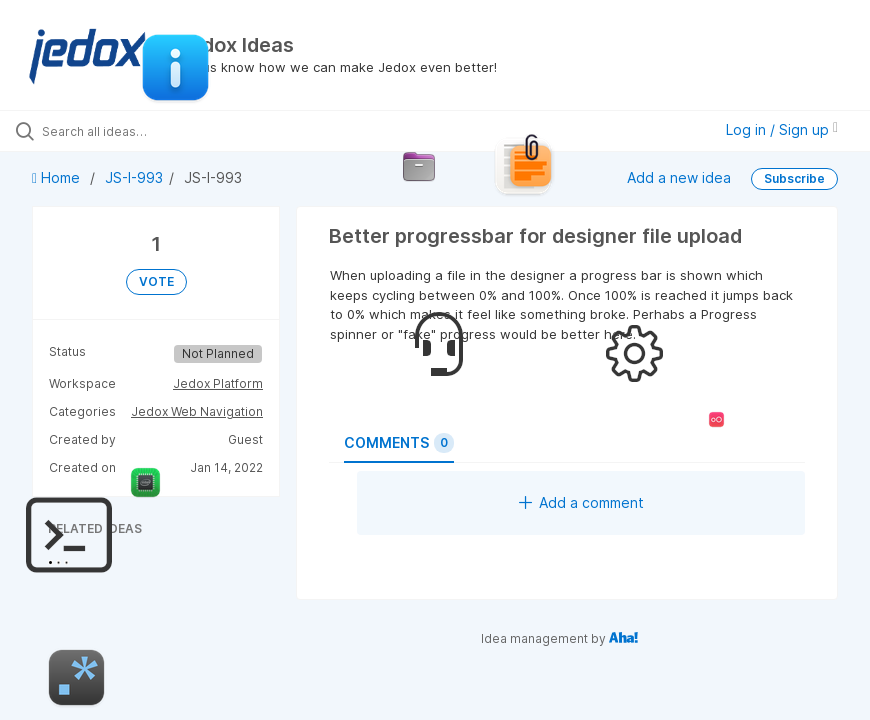 This screenshot has width=870, height=720. I want to click on open the file manager, so click(419, 166).